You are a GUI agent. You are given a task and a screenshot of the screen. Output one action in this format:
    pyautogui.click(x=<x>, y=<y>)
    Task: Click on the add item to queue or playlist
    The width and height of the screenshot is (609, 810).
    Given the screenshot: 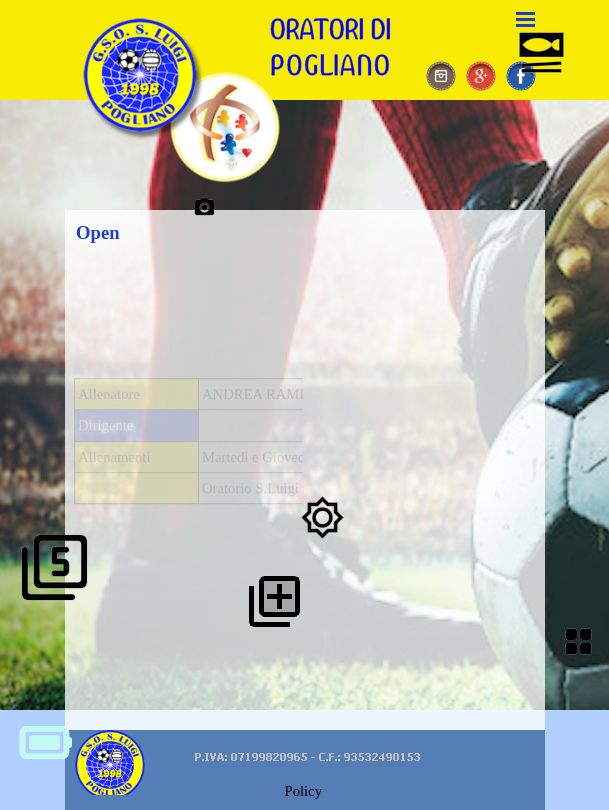 What is the action you would take?
    pyautogui.click(x=274, y=601)
    